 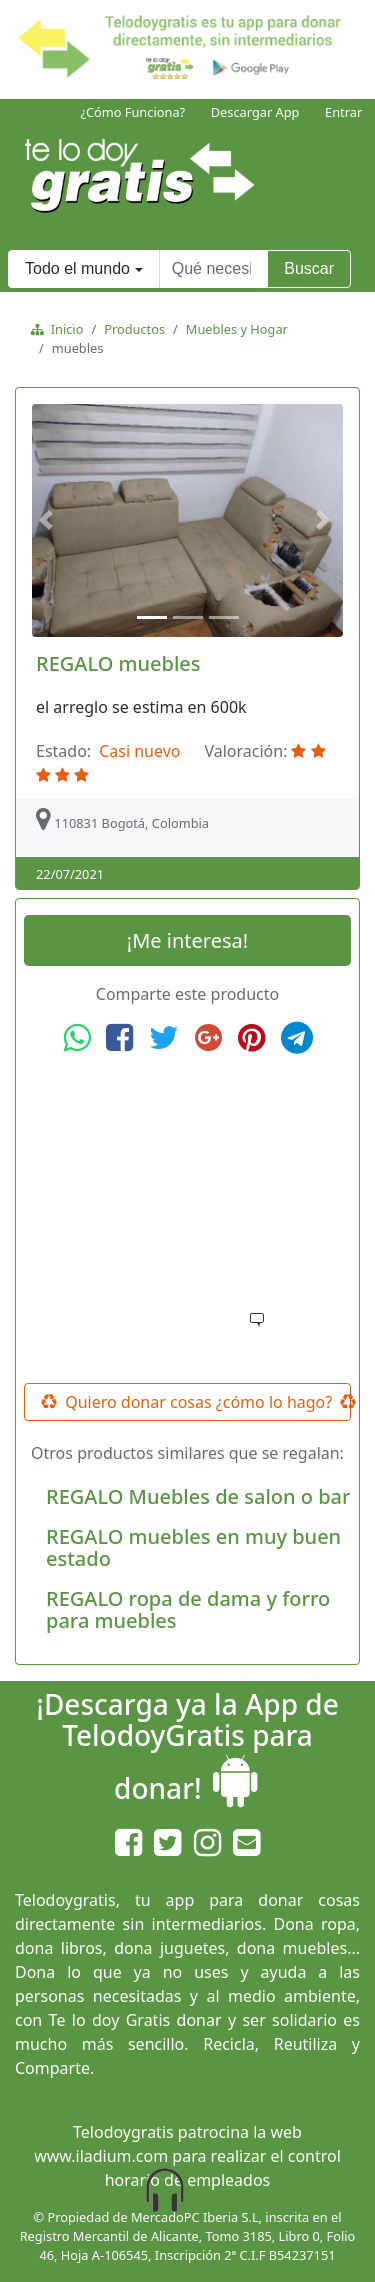 I want to click on audio output set to headphones, so click(x=165, y=2190).